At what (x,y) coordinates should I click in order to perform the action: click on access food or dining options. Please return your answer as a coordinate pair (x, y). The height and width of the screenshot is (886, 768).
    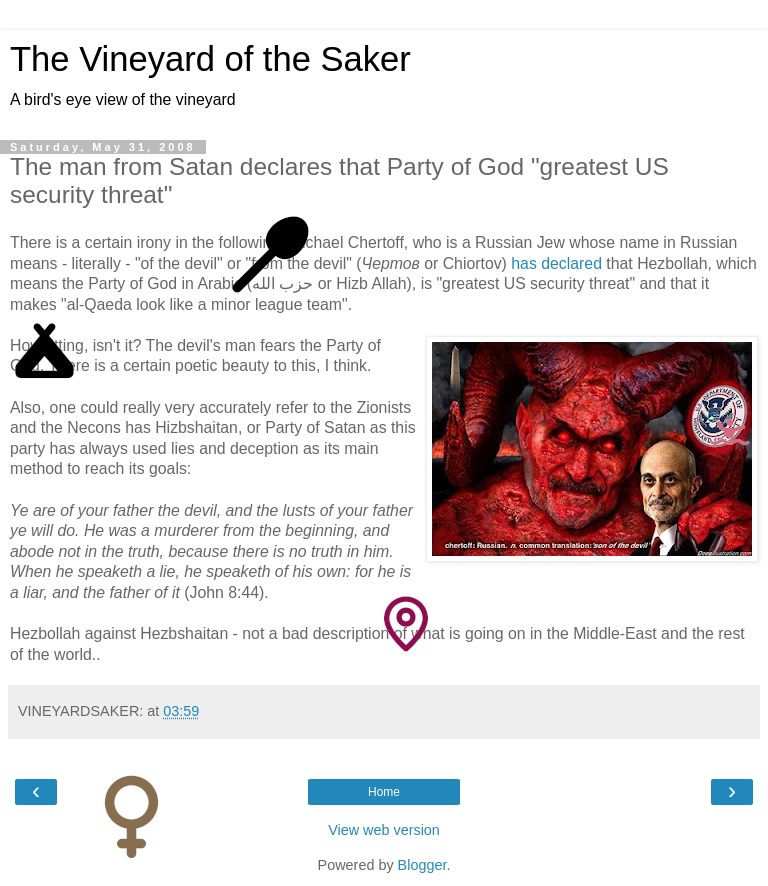
    Looking at the image, I should click on (270, 254).